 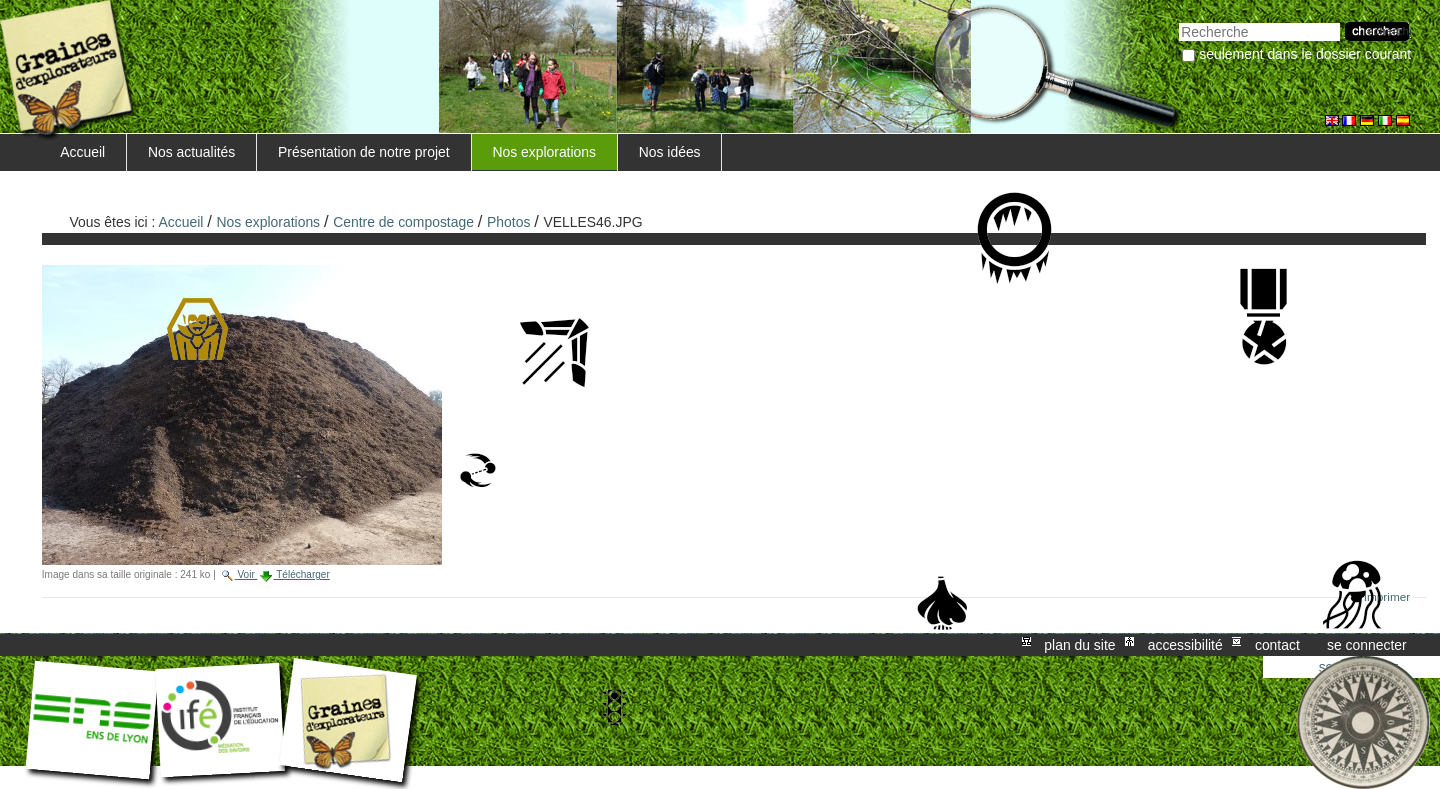 I want to click on ingredient icon for garlic in a cooking or recipe app, so click(x=942, y=602).